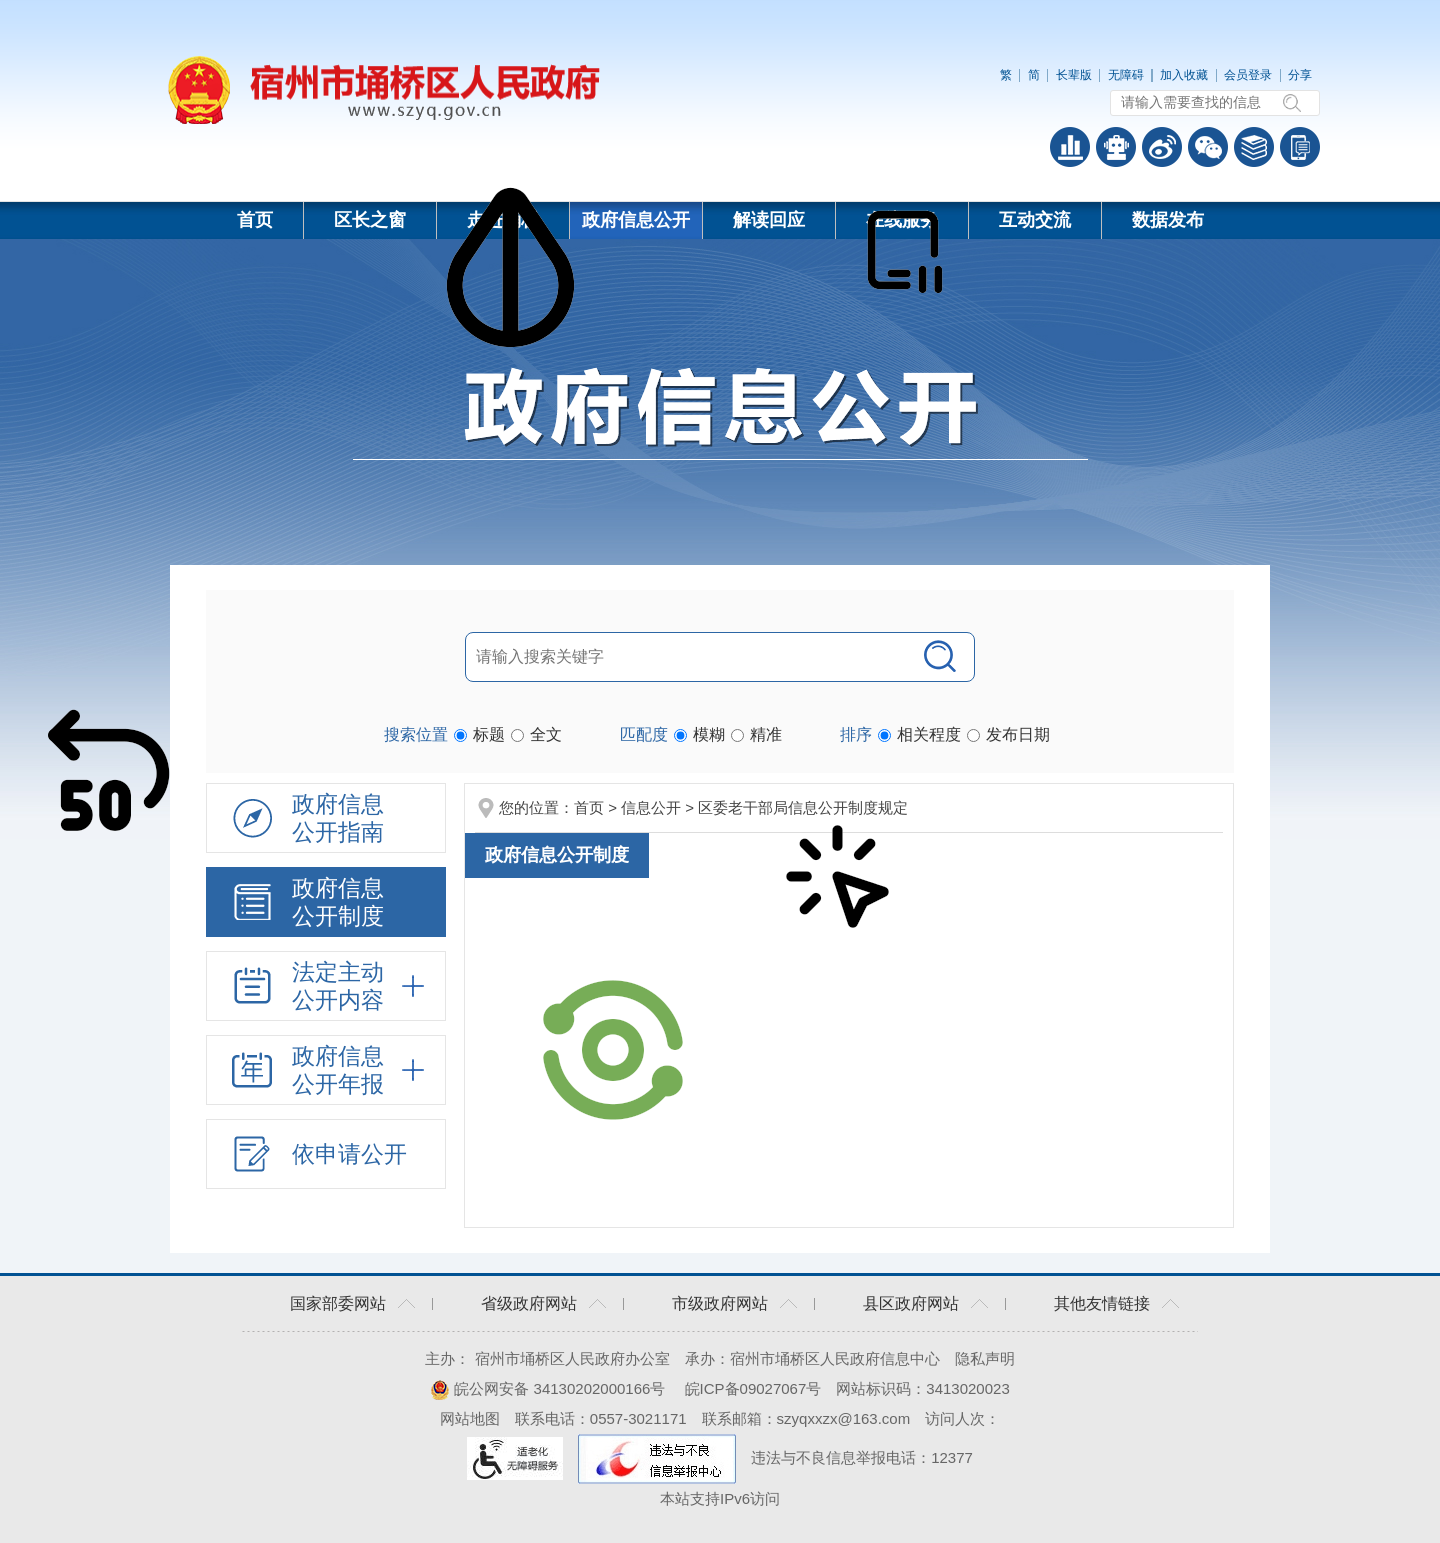 The image size is (1440, 1543). Describe the element at coordinates (903, 250) in the screenshot. I see `pause media playback on iPad` at that location.